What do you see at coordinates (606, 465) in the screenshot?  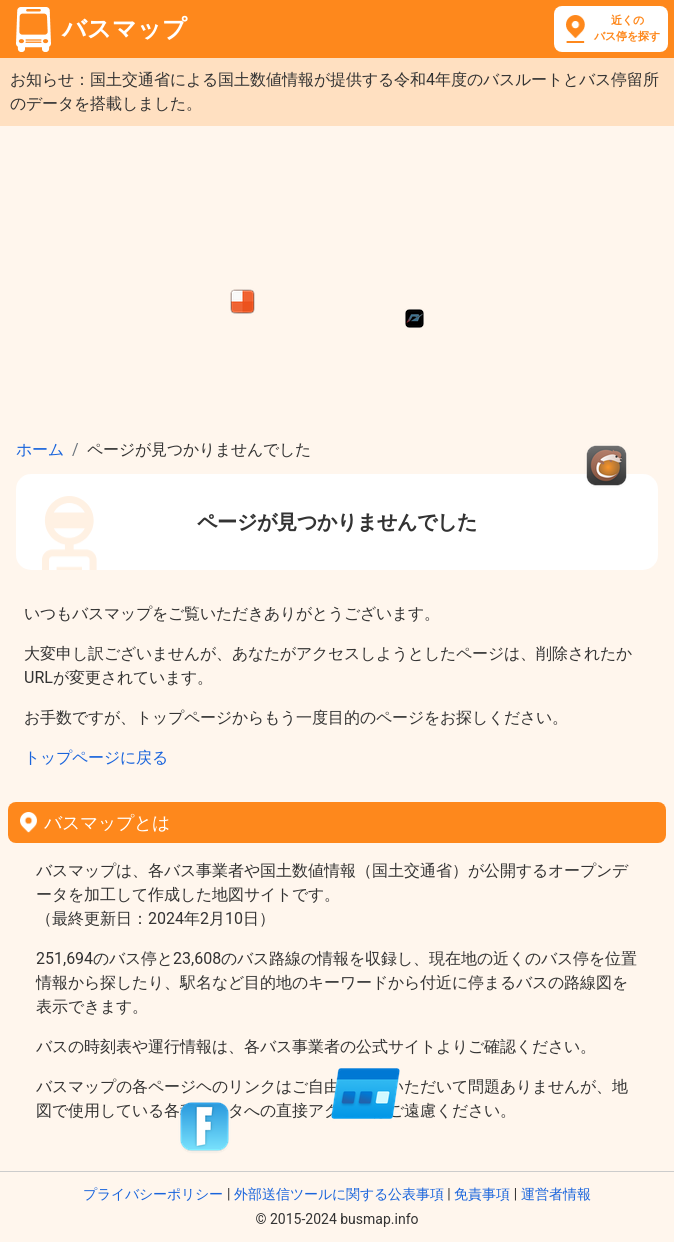 I see `open lutris gaming platform` at bounding box center [606, 465].